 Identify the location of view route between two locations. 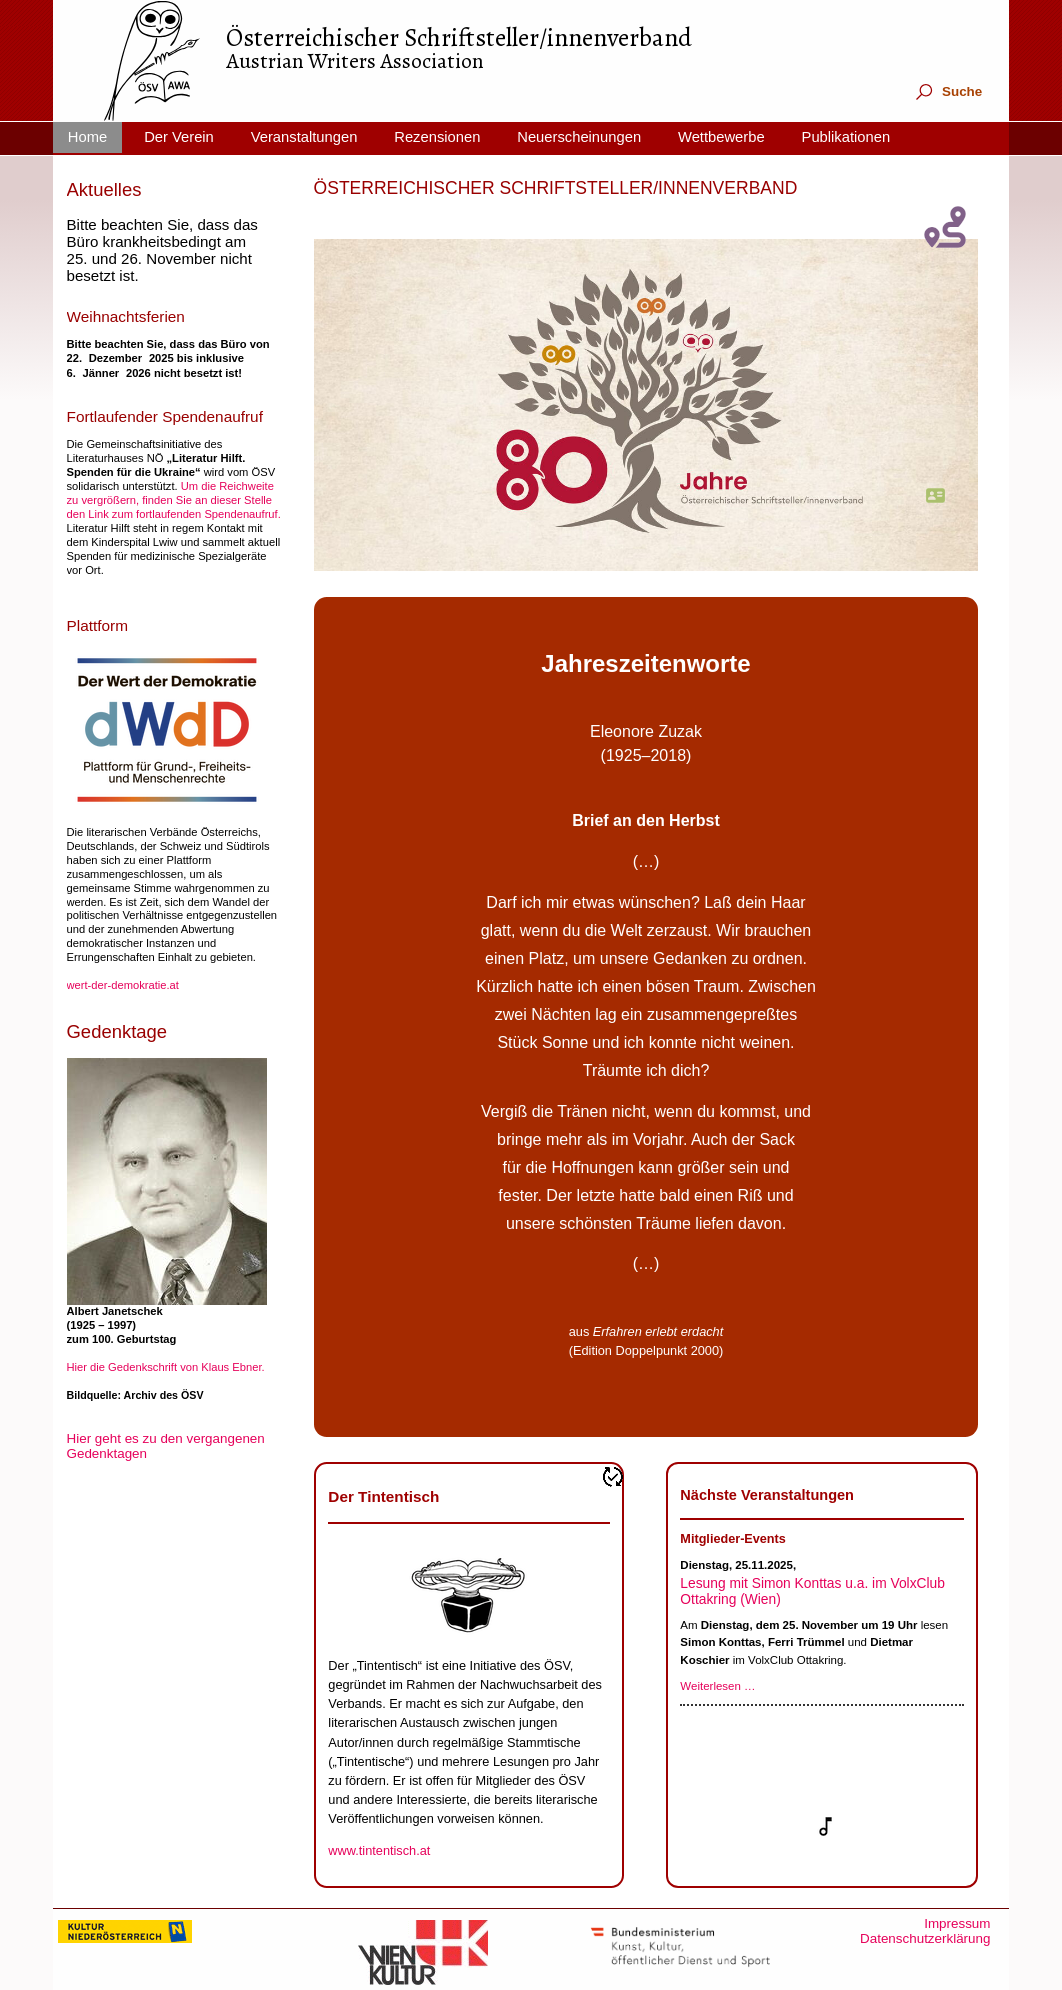
(945, 227).